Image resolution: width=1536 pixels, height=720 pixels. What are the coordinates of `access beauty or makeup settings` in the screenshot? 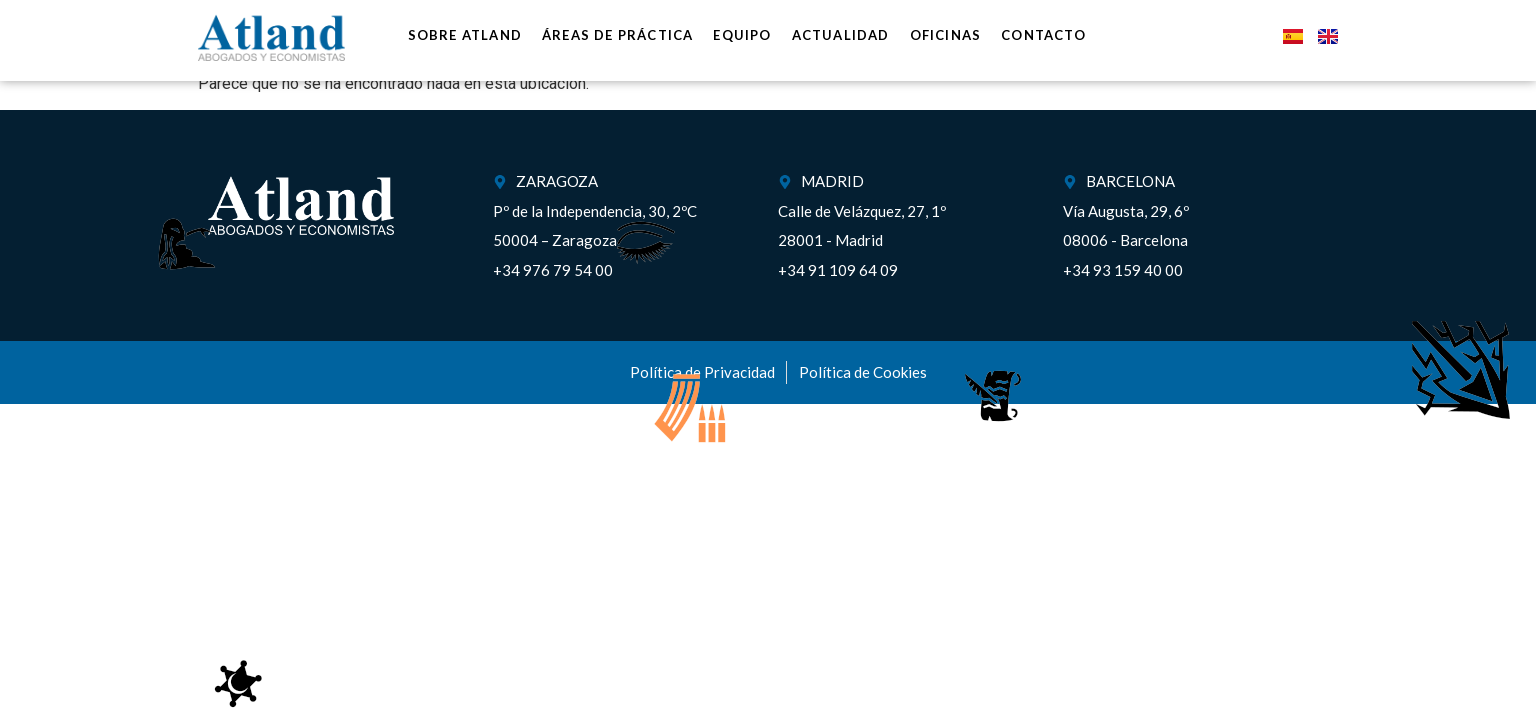 It's located at (646, 243).